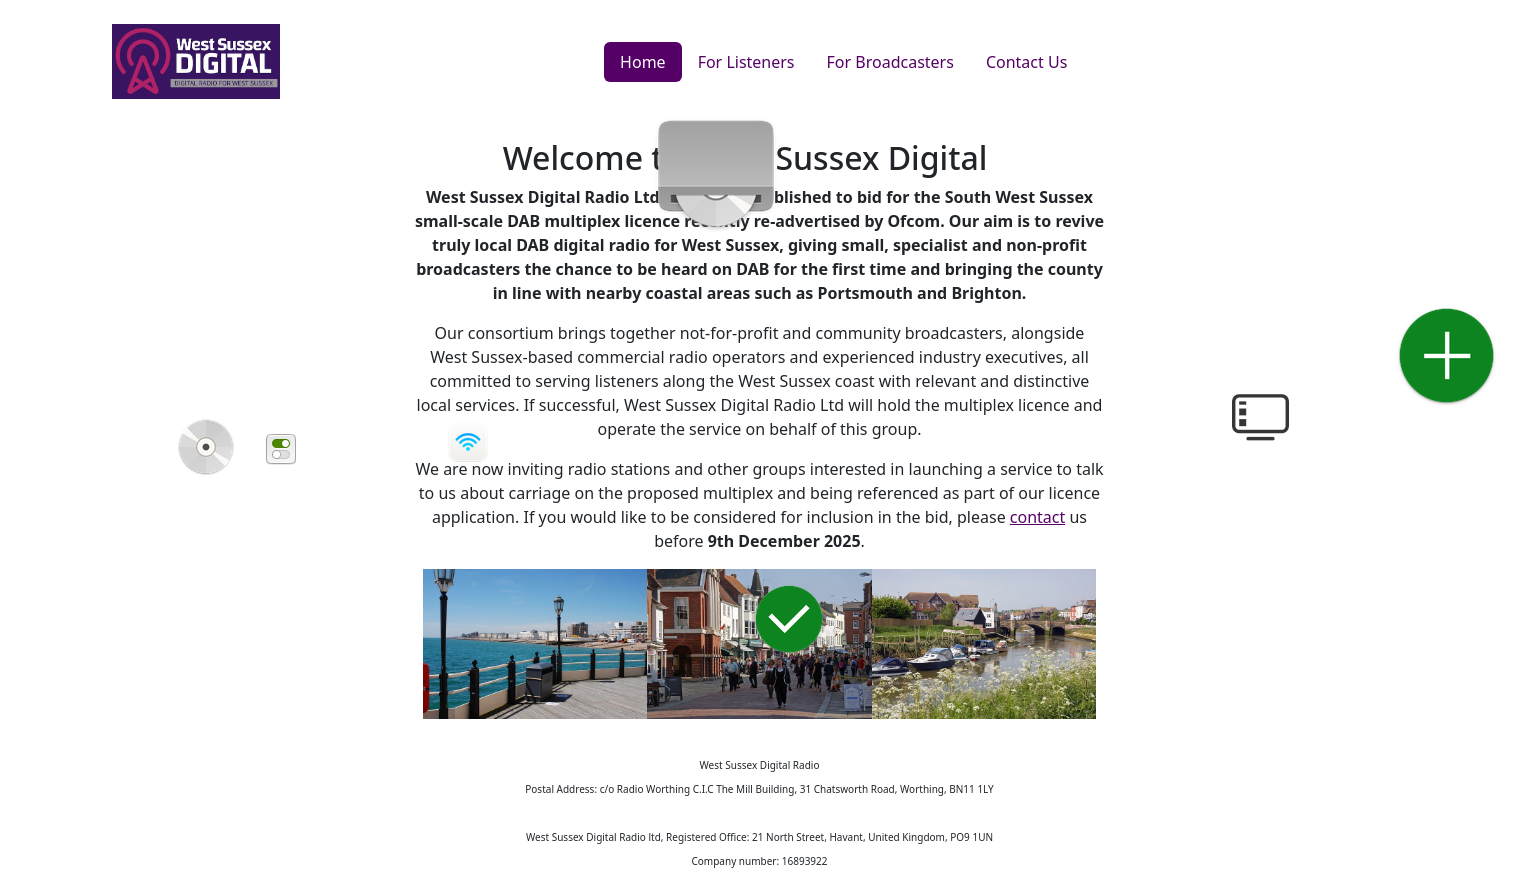 This screenshot has width=1519, height=887. Describe the element at coordinates (281, 449) in the screenshot. I see `open desktop preferences or settings` at that location.